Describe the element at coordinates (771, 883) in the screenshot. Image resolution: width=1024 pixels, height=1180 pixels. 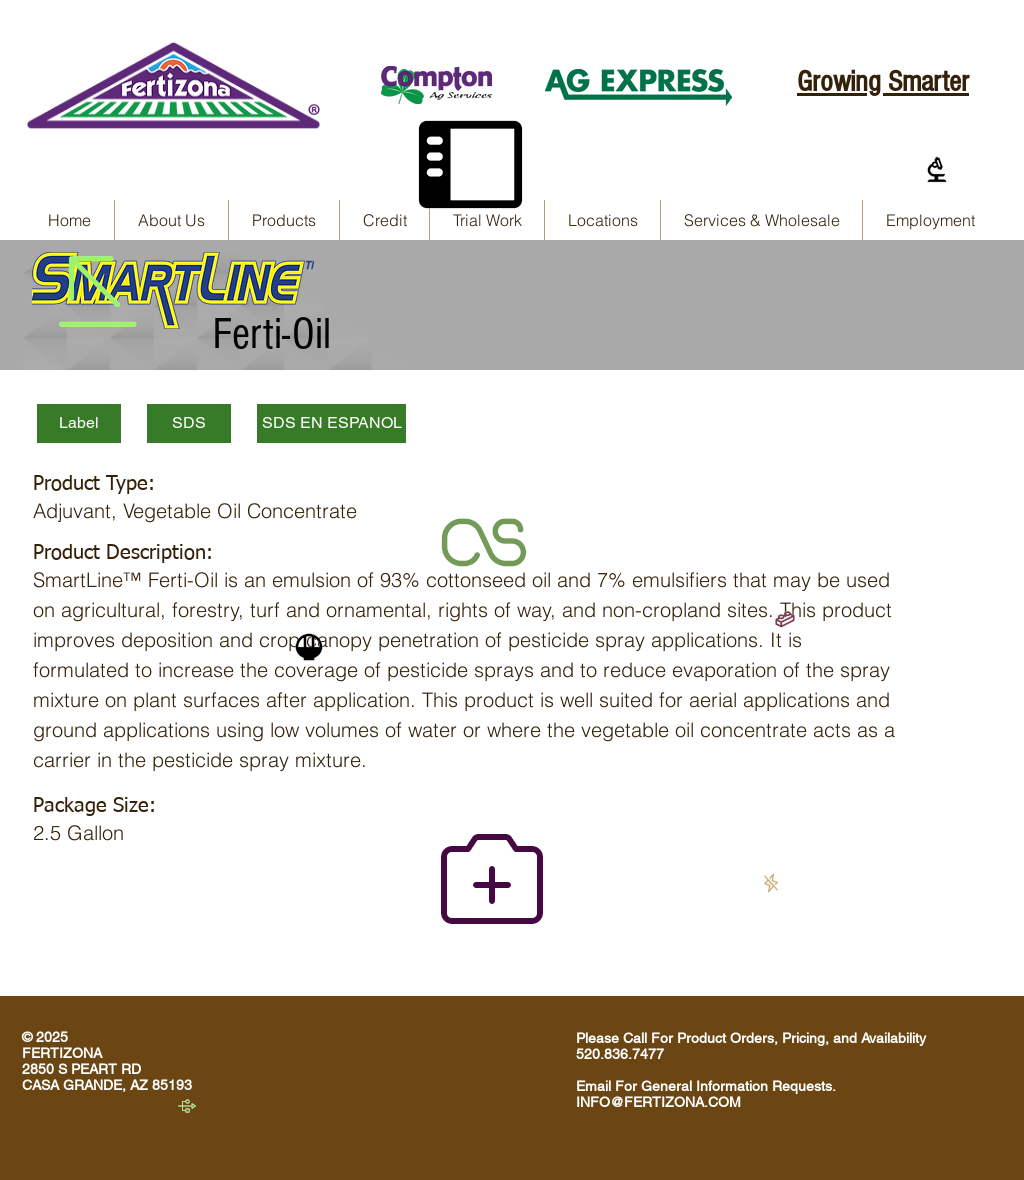
I see `disable flash or lightning mode` at that location.